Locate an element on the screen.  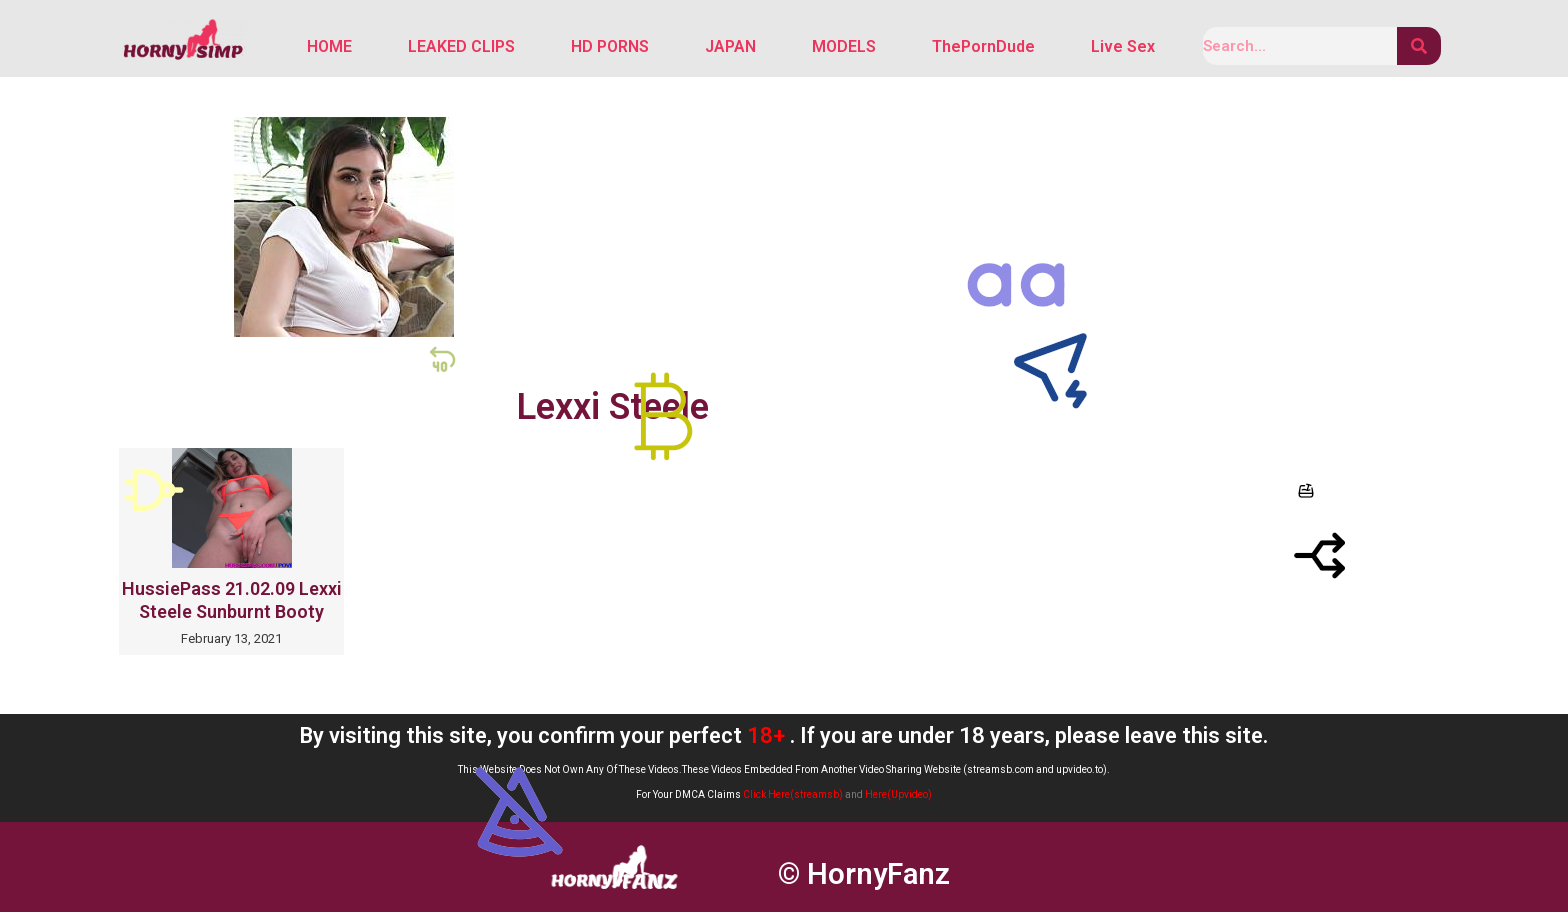
split or branch content into multiple paths is located at coordinates (1319, 555).